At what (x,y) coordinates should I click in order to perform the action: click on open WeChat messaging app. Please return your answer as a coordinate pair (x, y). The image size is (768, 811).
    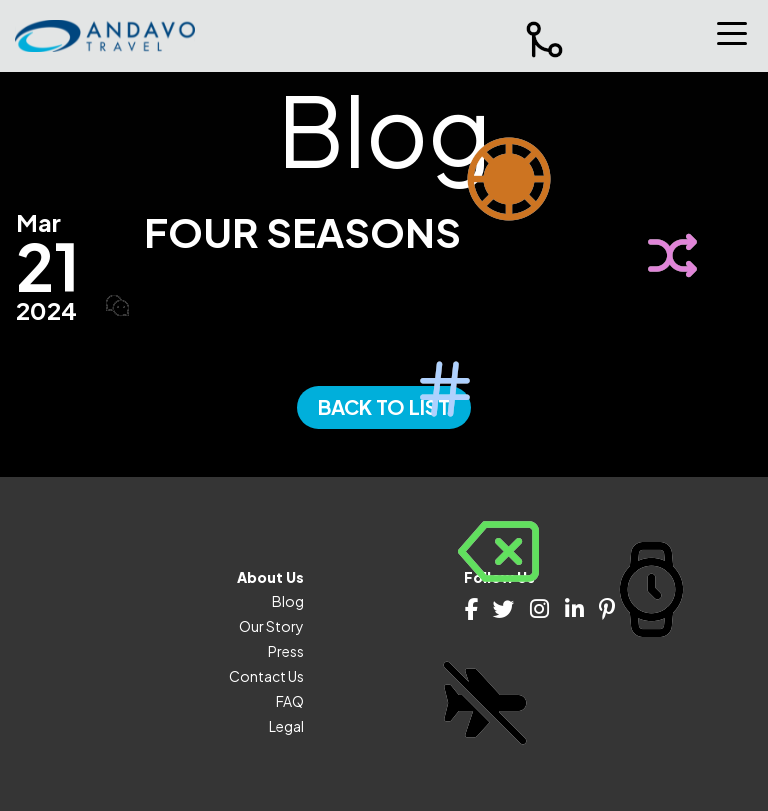
    Looking at the image, I should click on (117, 305).